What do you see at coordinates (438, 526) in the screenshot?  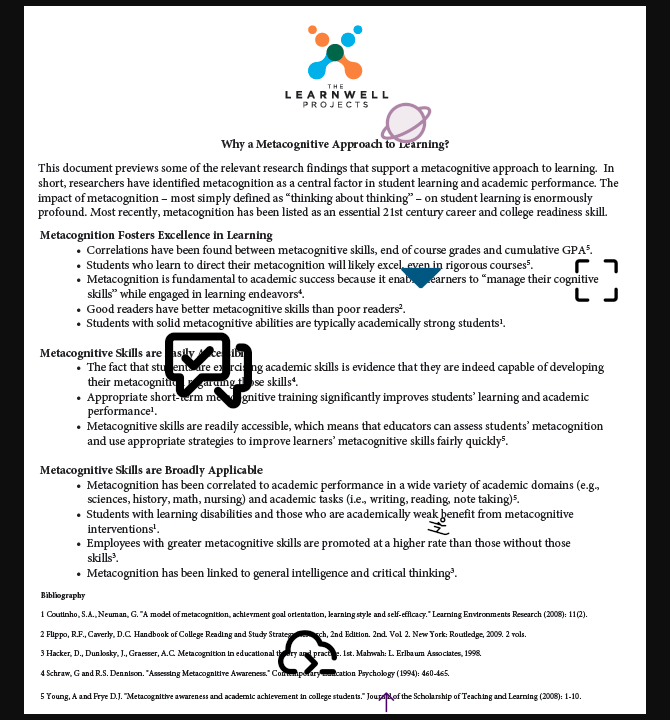 I see `access skiing or winter sports activities` at bounding box center [438, 526].